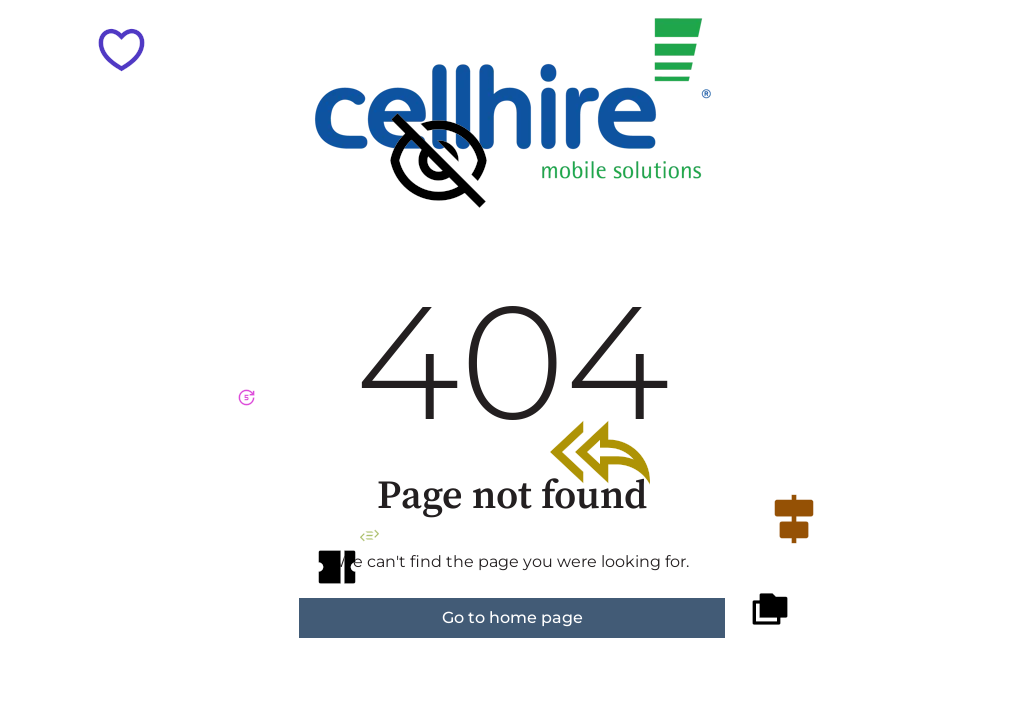  I want to click on add to favorites, so click(121, 49).